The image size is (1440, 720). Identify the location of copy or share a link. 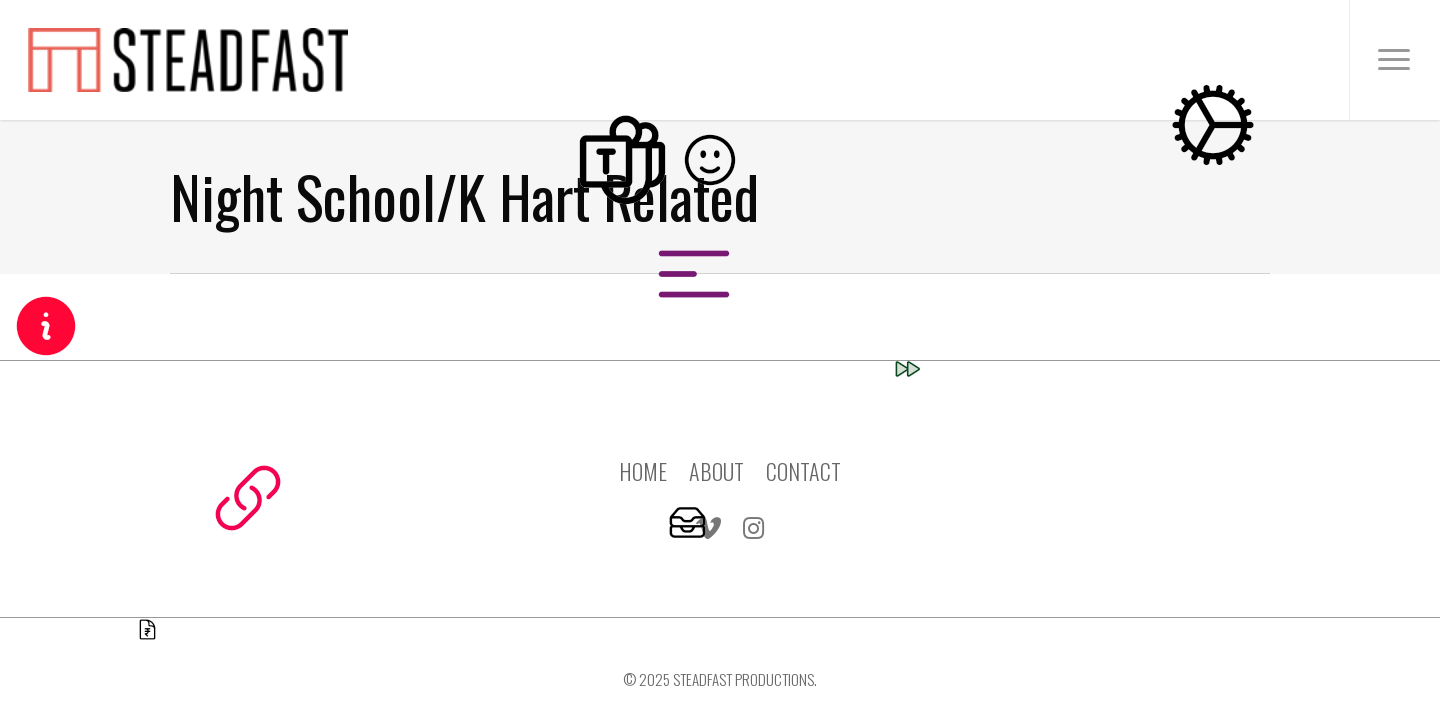
(248, 498).